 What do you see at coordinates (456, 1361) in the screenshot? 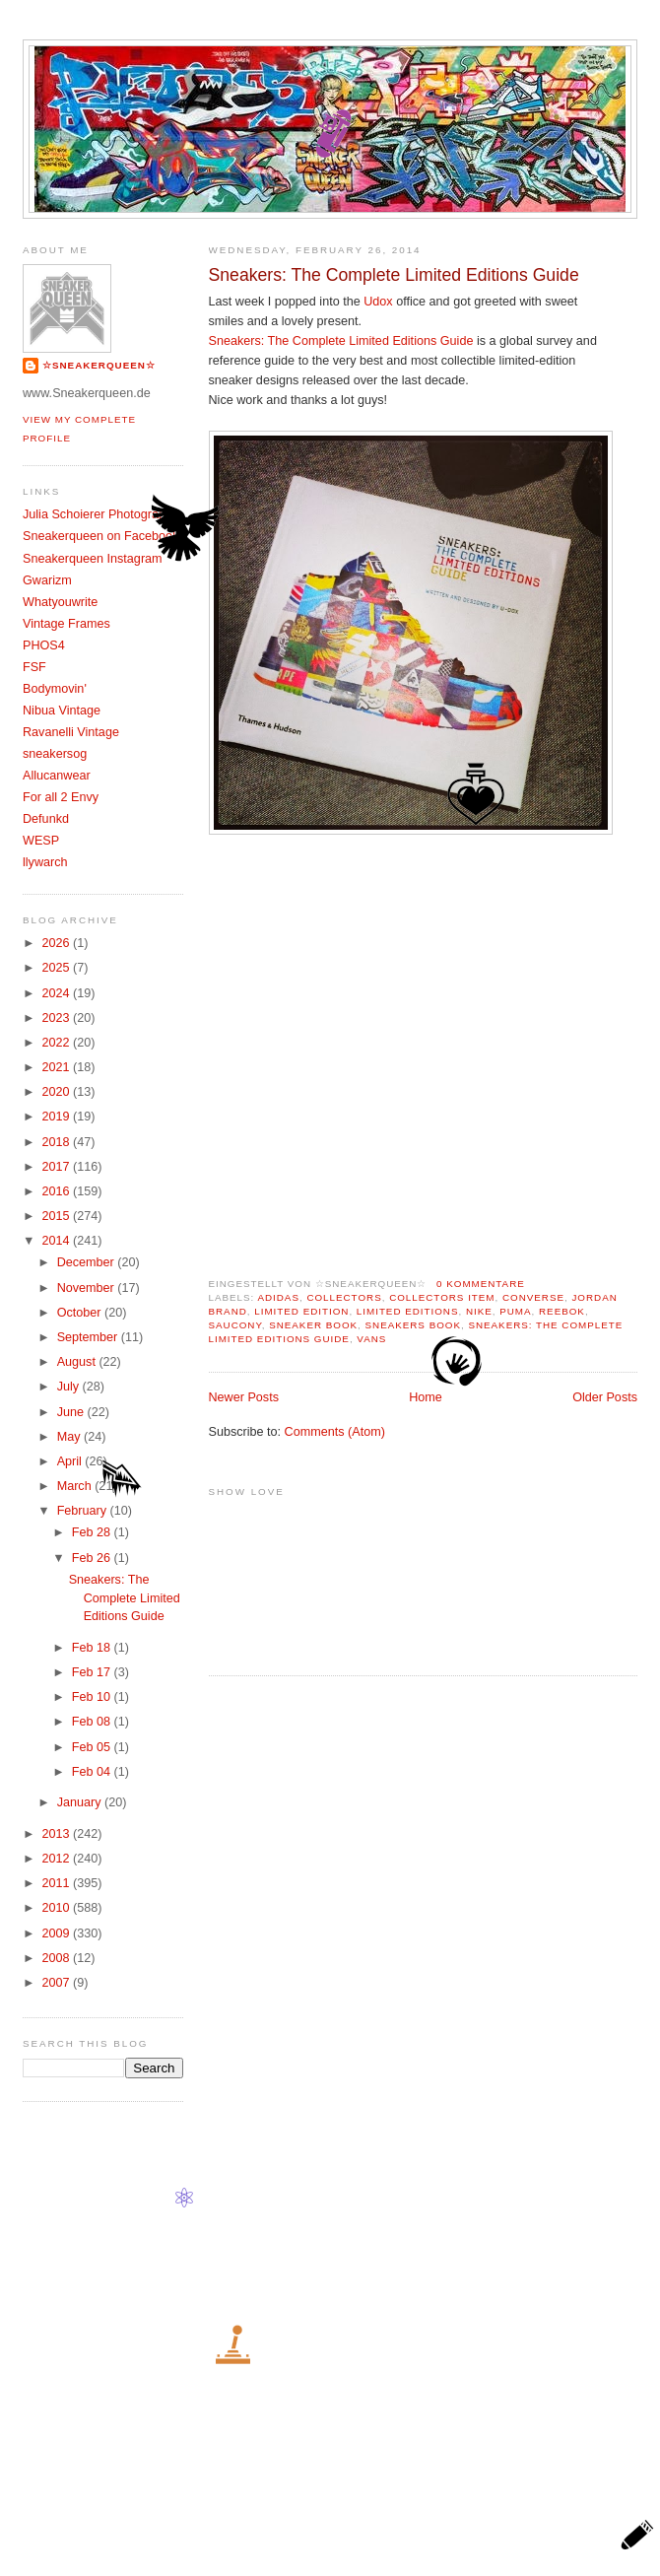
I see `activate a magic ability or spell` at bounding box center [456, 1361].